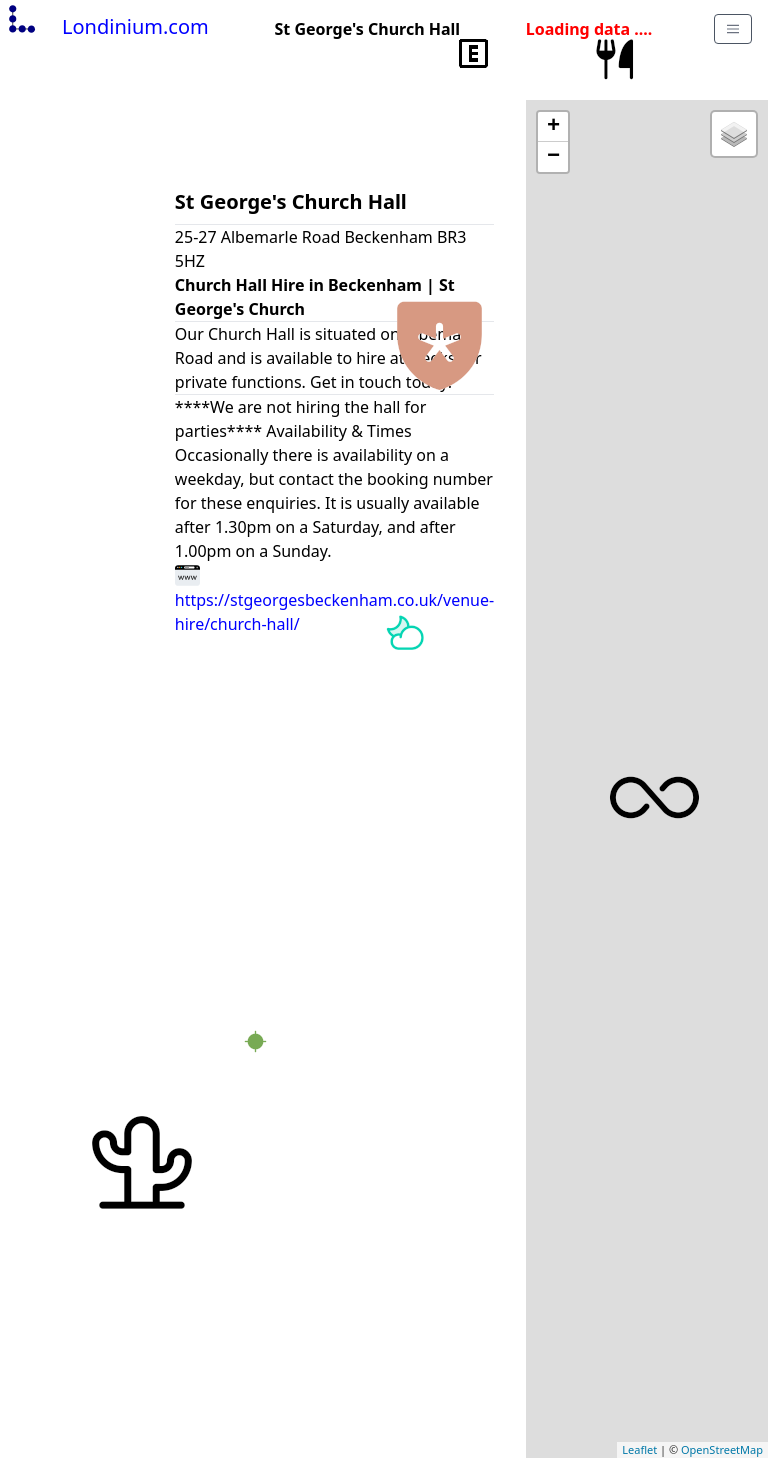  Describe the element at coordinates (439, 340) in the screenshot. I see `indicates premium or starred security feature` at that location.